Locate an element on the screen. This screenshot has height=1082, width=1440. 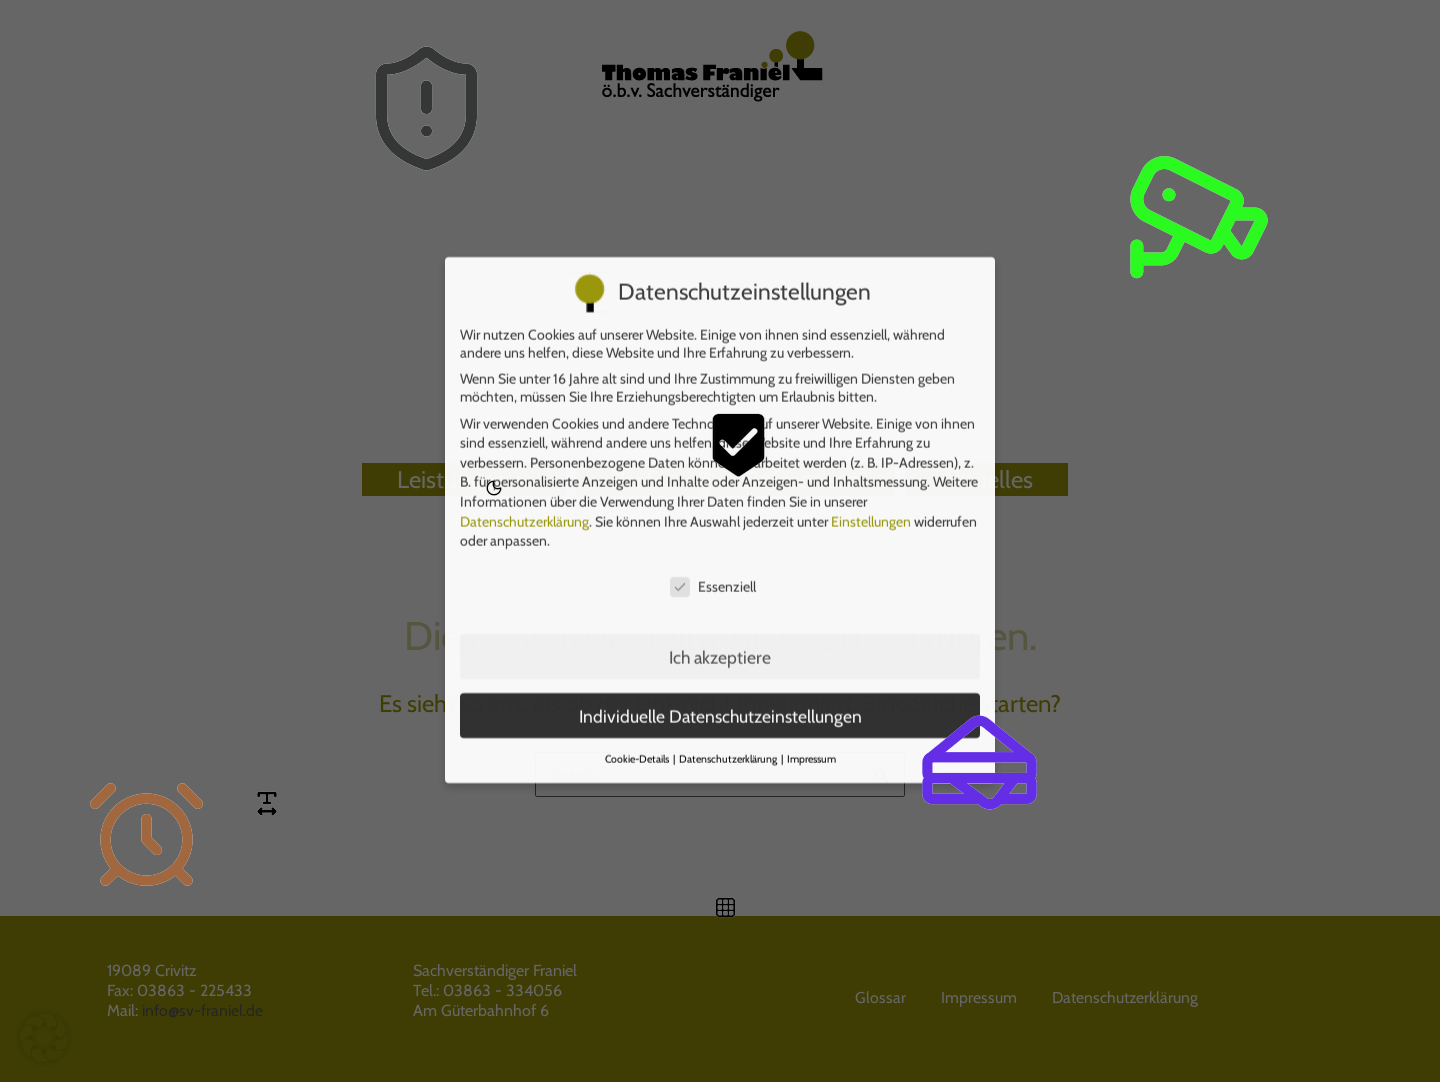
switch to grid view layout is located at coordinates (725, 907).